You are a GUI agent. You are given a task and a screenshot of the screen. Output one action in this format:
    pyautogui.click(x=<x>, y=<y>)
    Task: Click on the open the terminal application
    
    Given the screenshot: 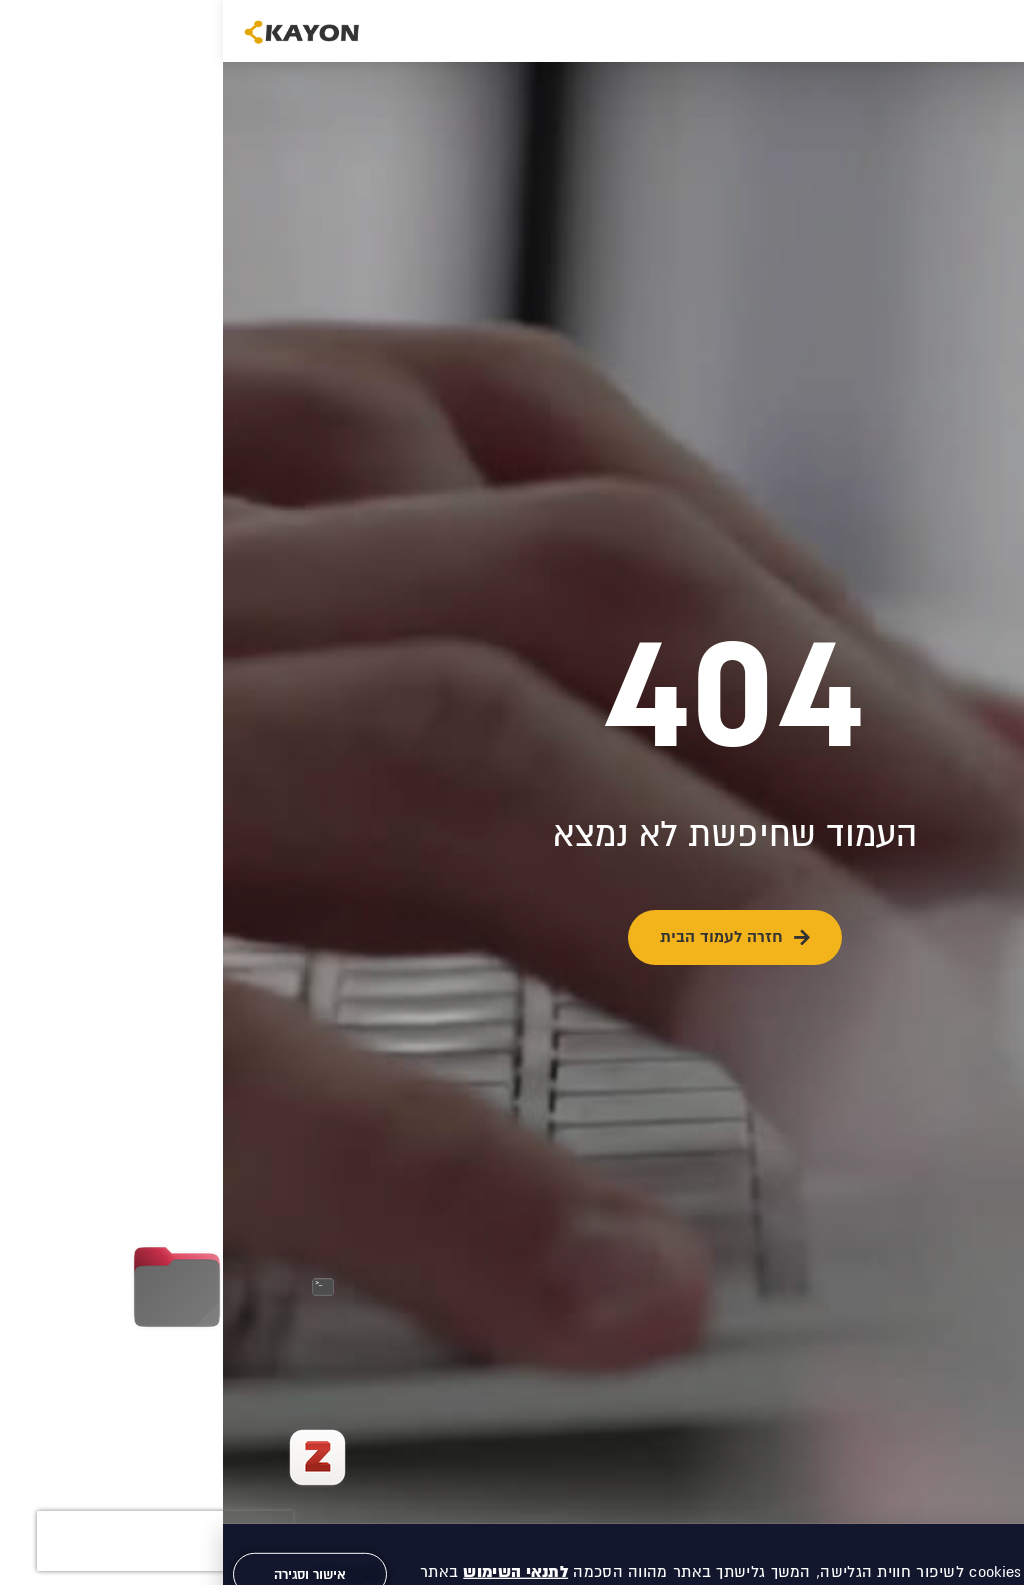 What is the action you would take?
    pyautogui.click(x=323, y=1287)
    